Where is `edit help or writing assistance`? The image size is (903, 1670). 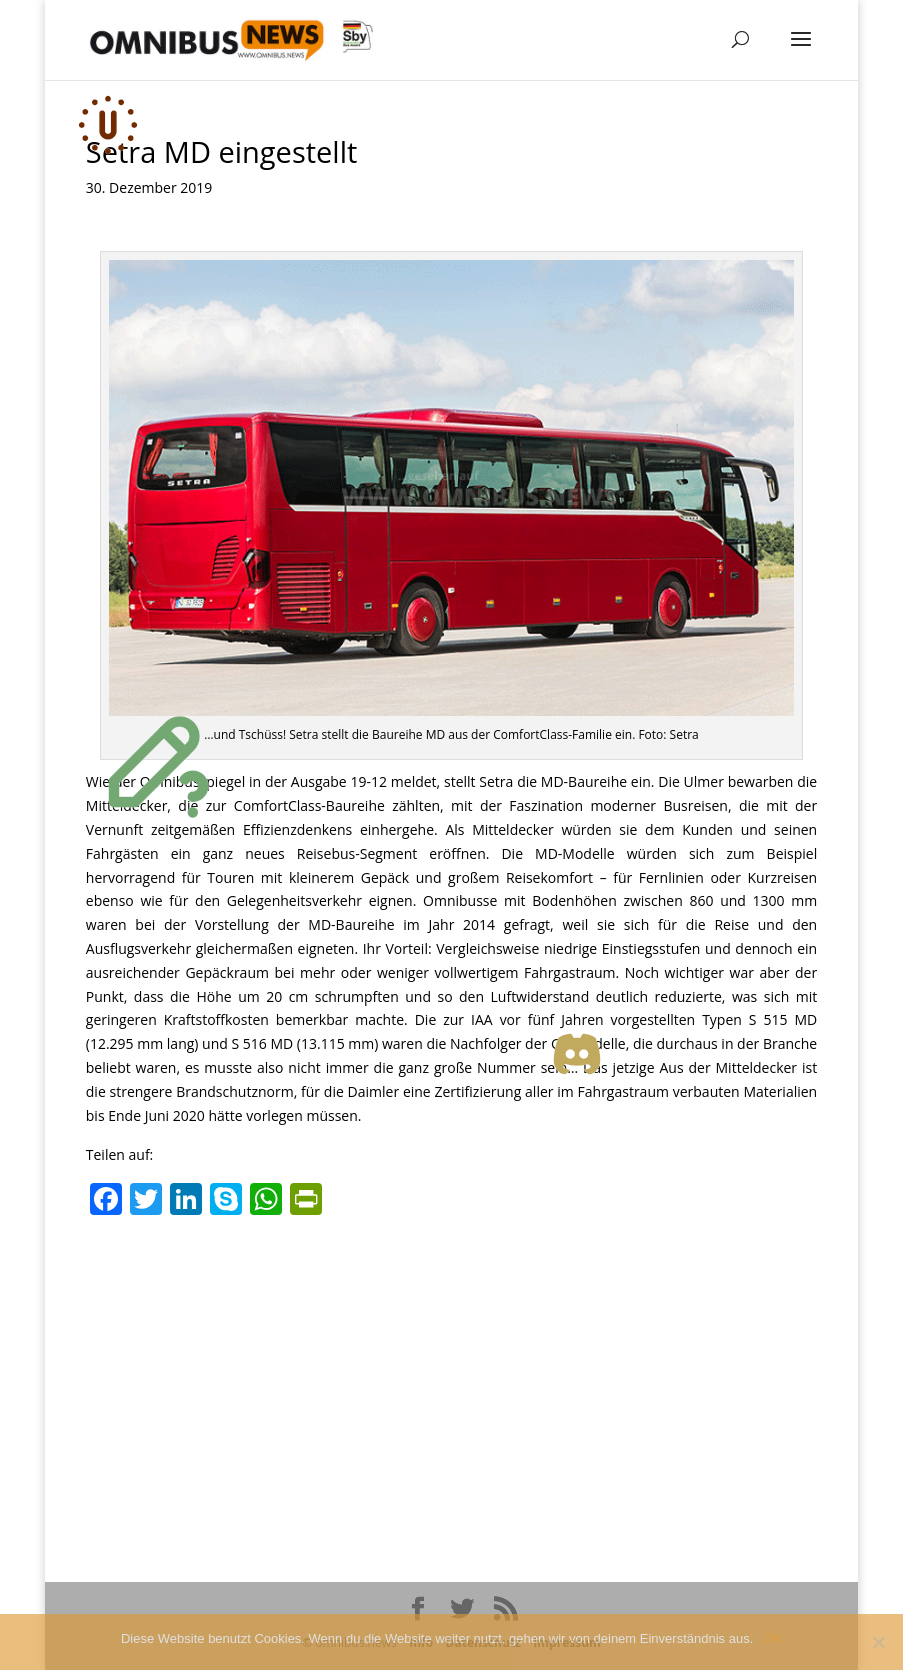
edit help or writing assistance is located at coordinates (156, 760).